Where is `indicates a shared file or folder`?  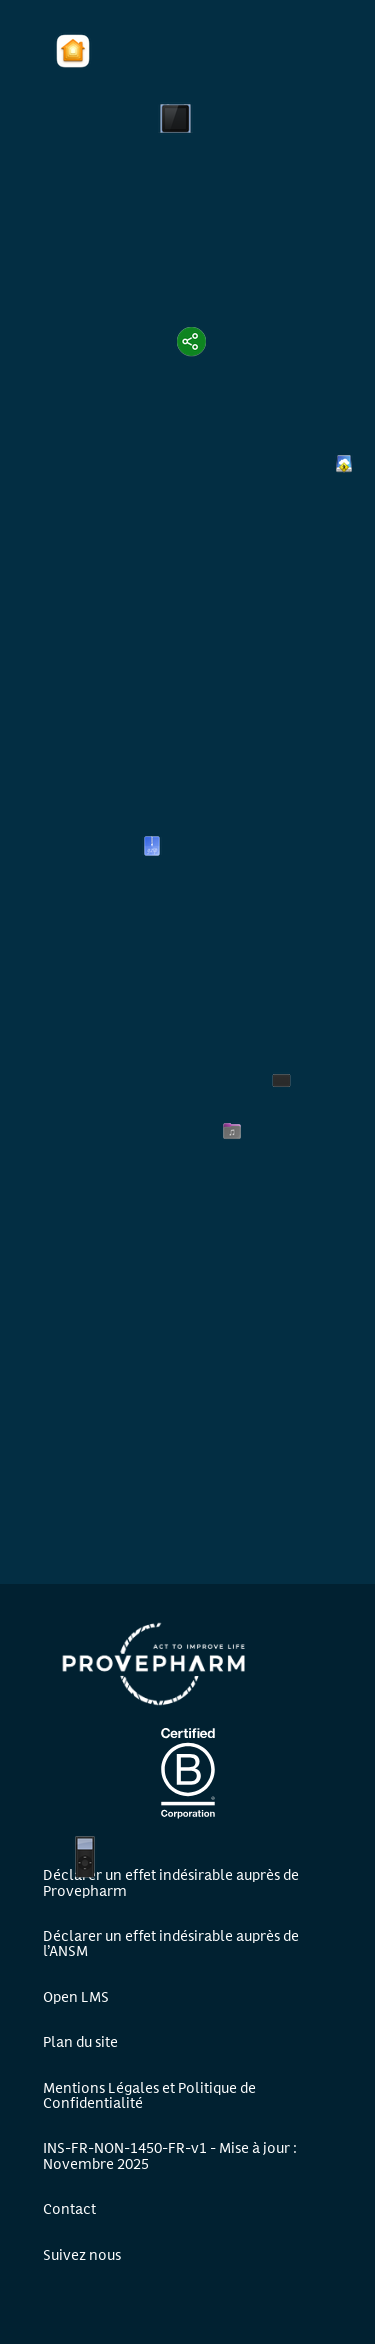 indicates a shared file or folder is located at coordinates (191, 341).